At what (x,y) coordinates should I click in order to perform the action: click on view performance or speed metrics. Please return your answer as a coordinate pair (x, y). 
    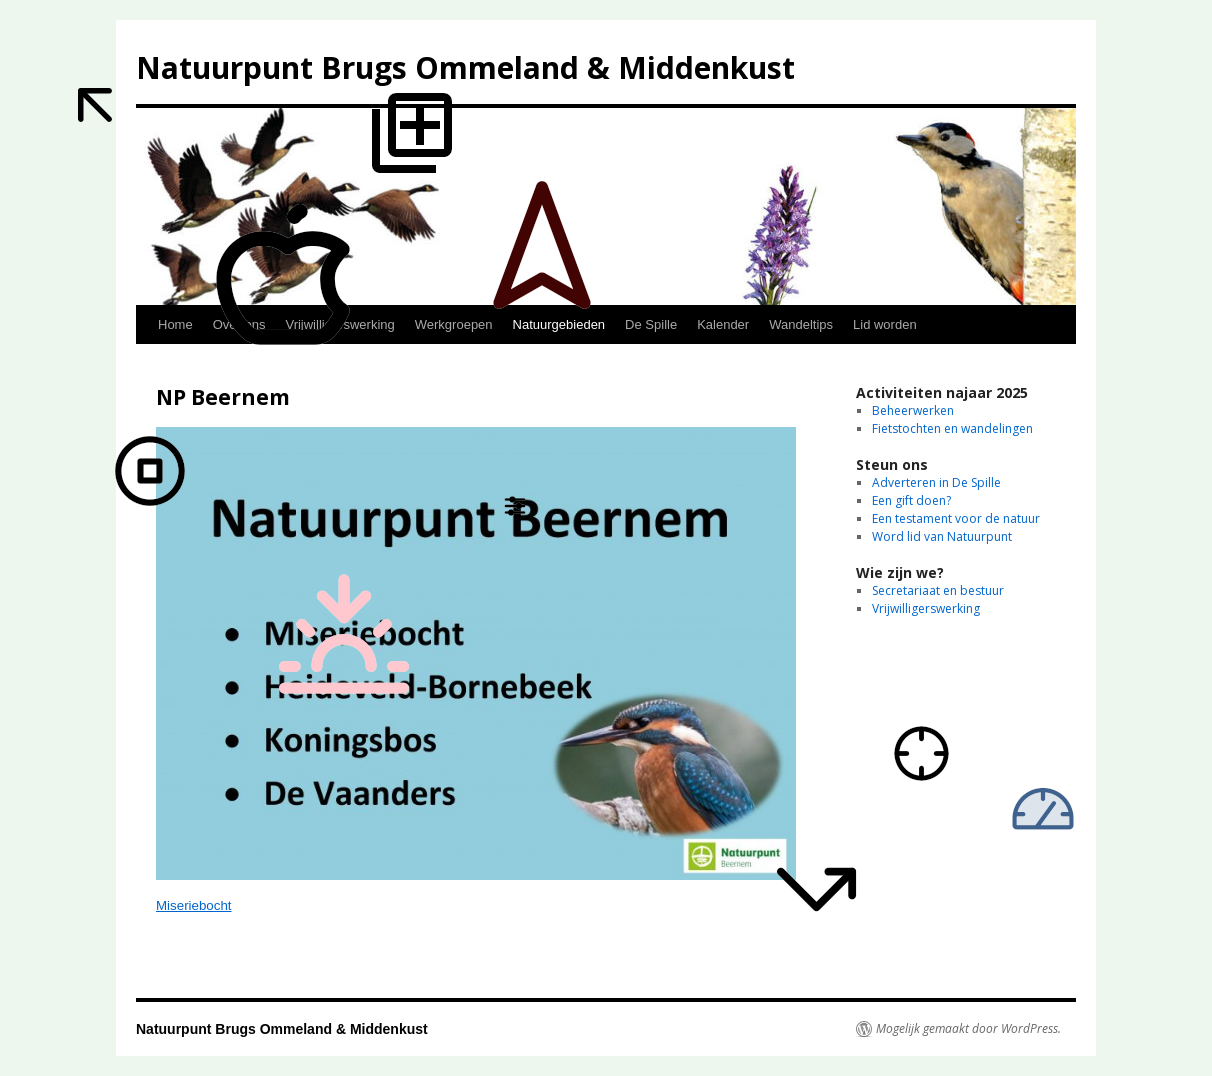
    Looking at the image, I should click on (1043, 812).